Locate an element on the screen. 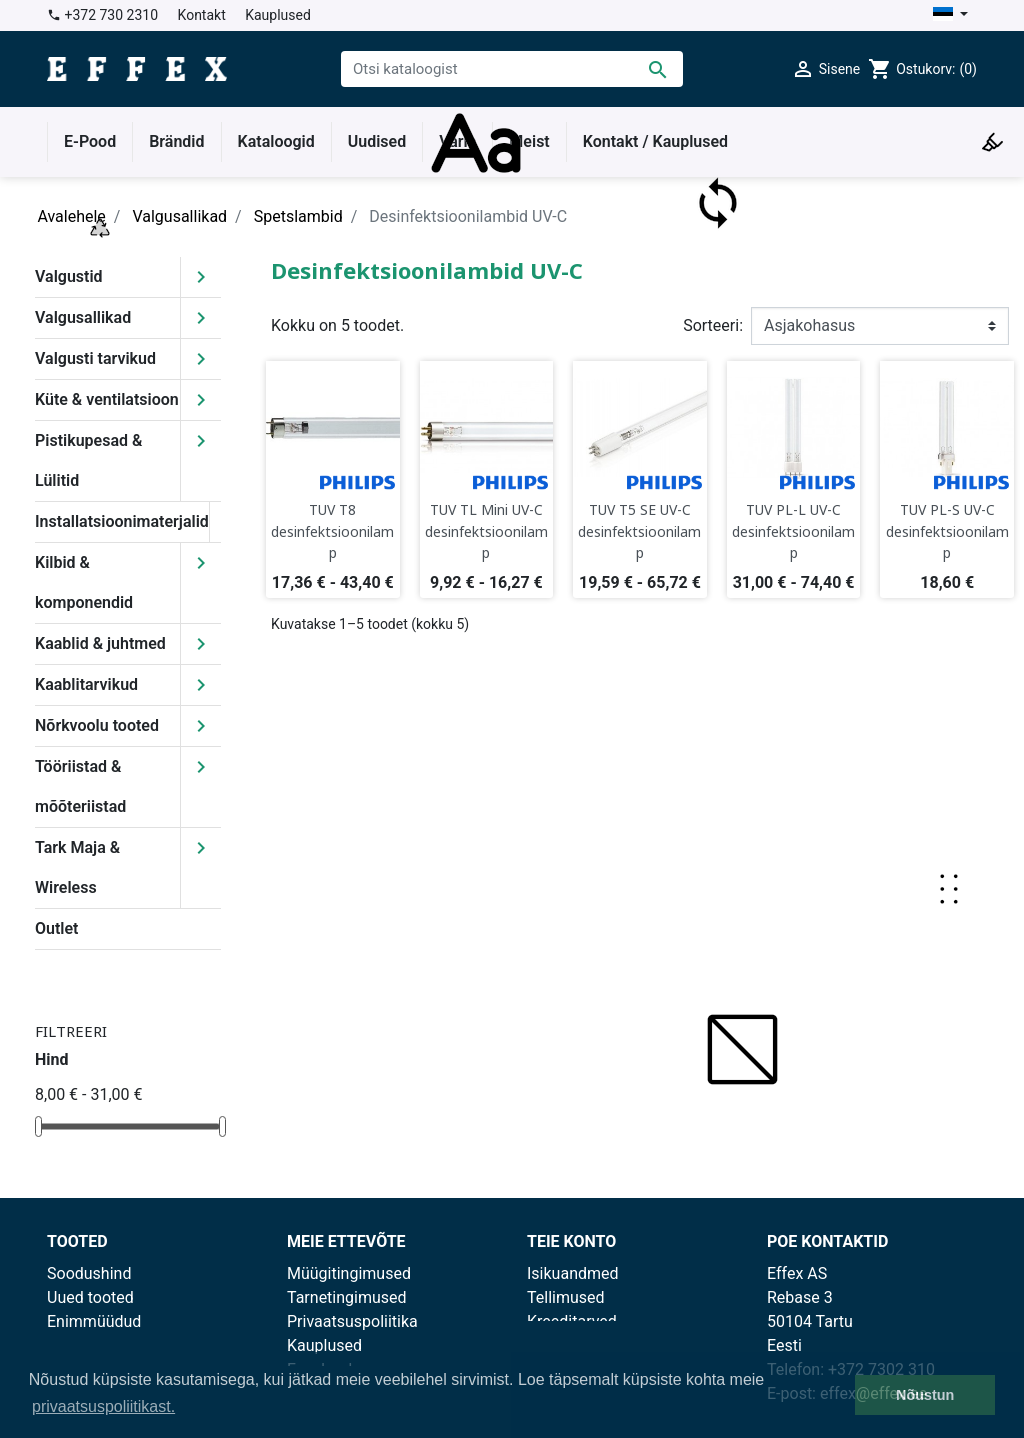 The height and width of the screenshot is (1438, 1024). highlight or mark selected text is located at coordinates (992, 143).